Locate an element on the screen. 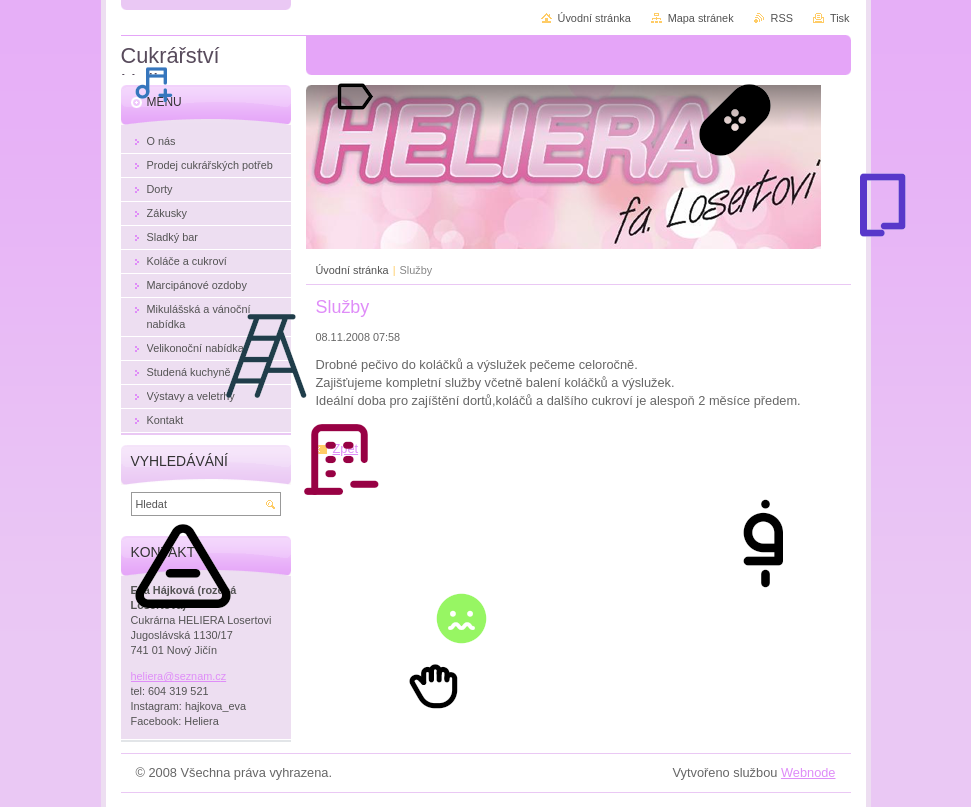  access first aid or medical resources is located at coordinates (735, 120).